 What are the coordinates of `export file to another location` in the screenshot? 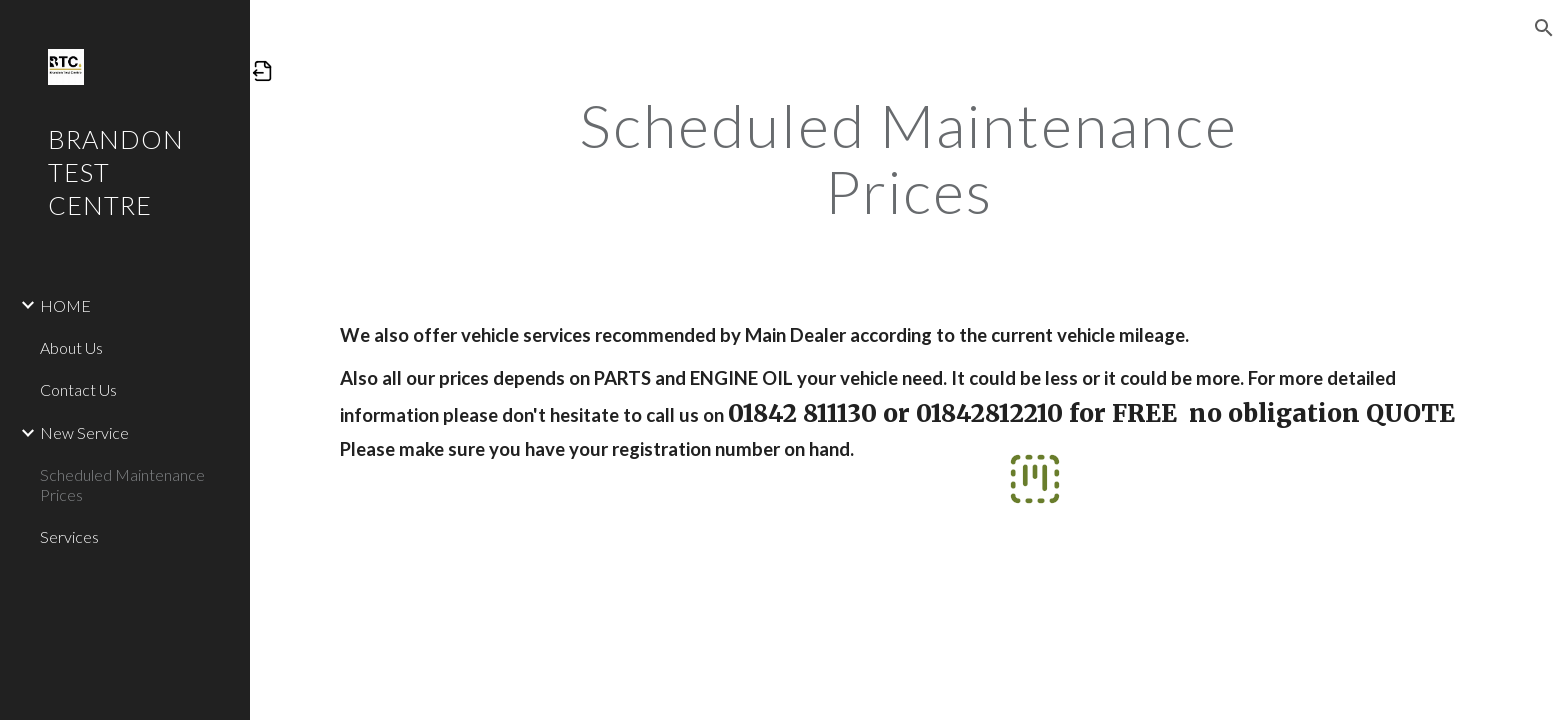 It's located at (263, 71).